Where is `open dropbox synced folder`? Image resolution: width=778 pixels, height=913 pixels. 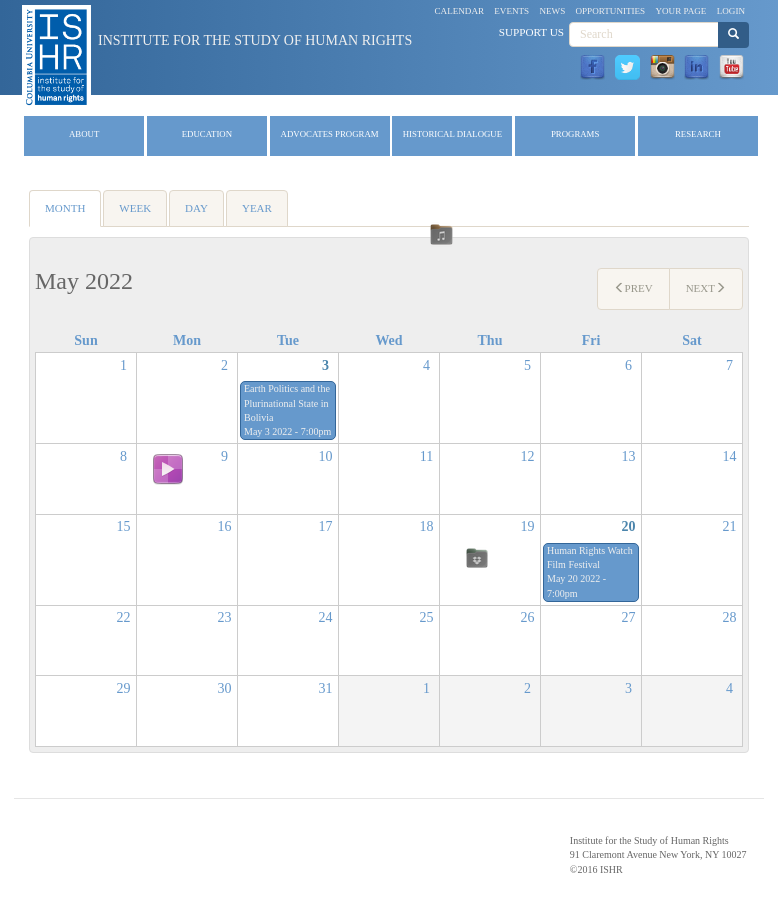 open dropbox synced folder is located at coordinates (477, 558).